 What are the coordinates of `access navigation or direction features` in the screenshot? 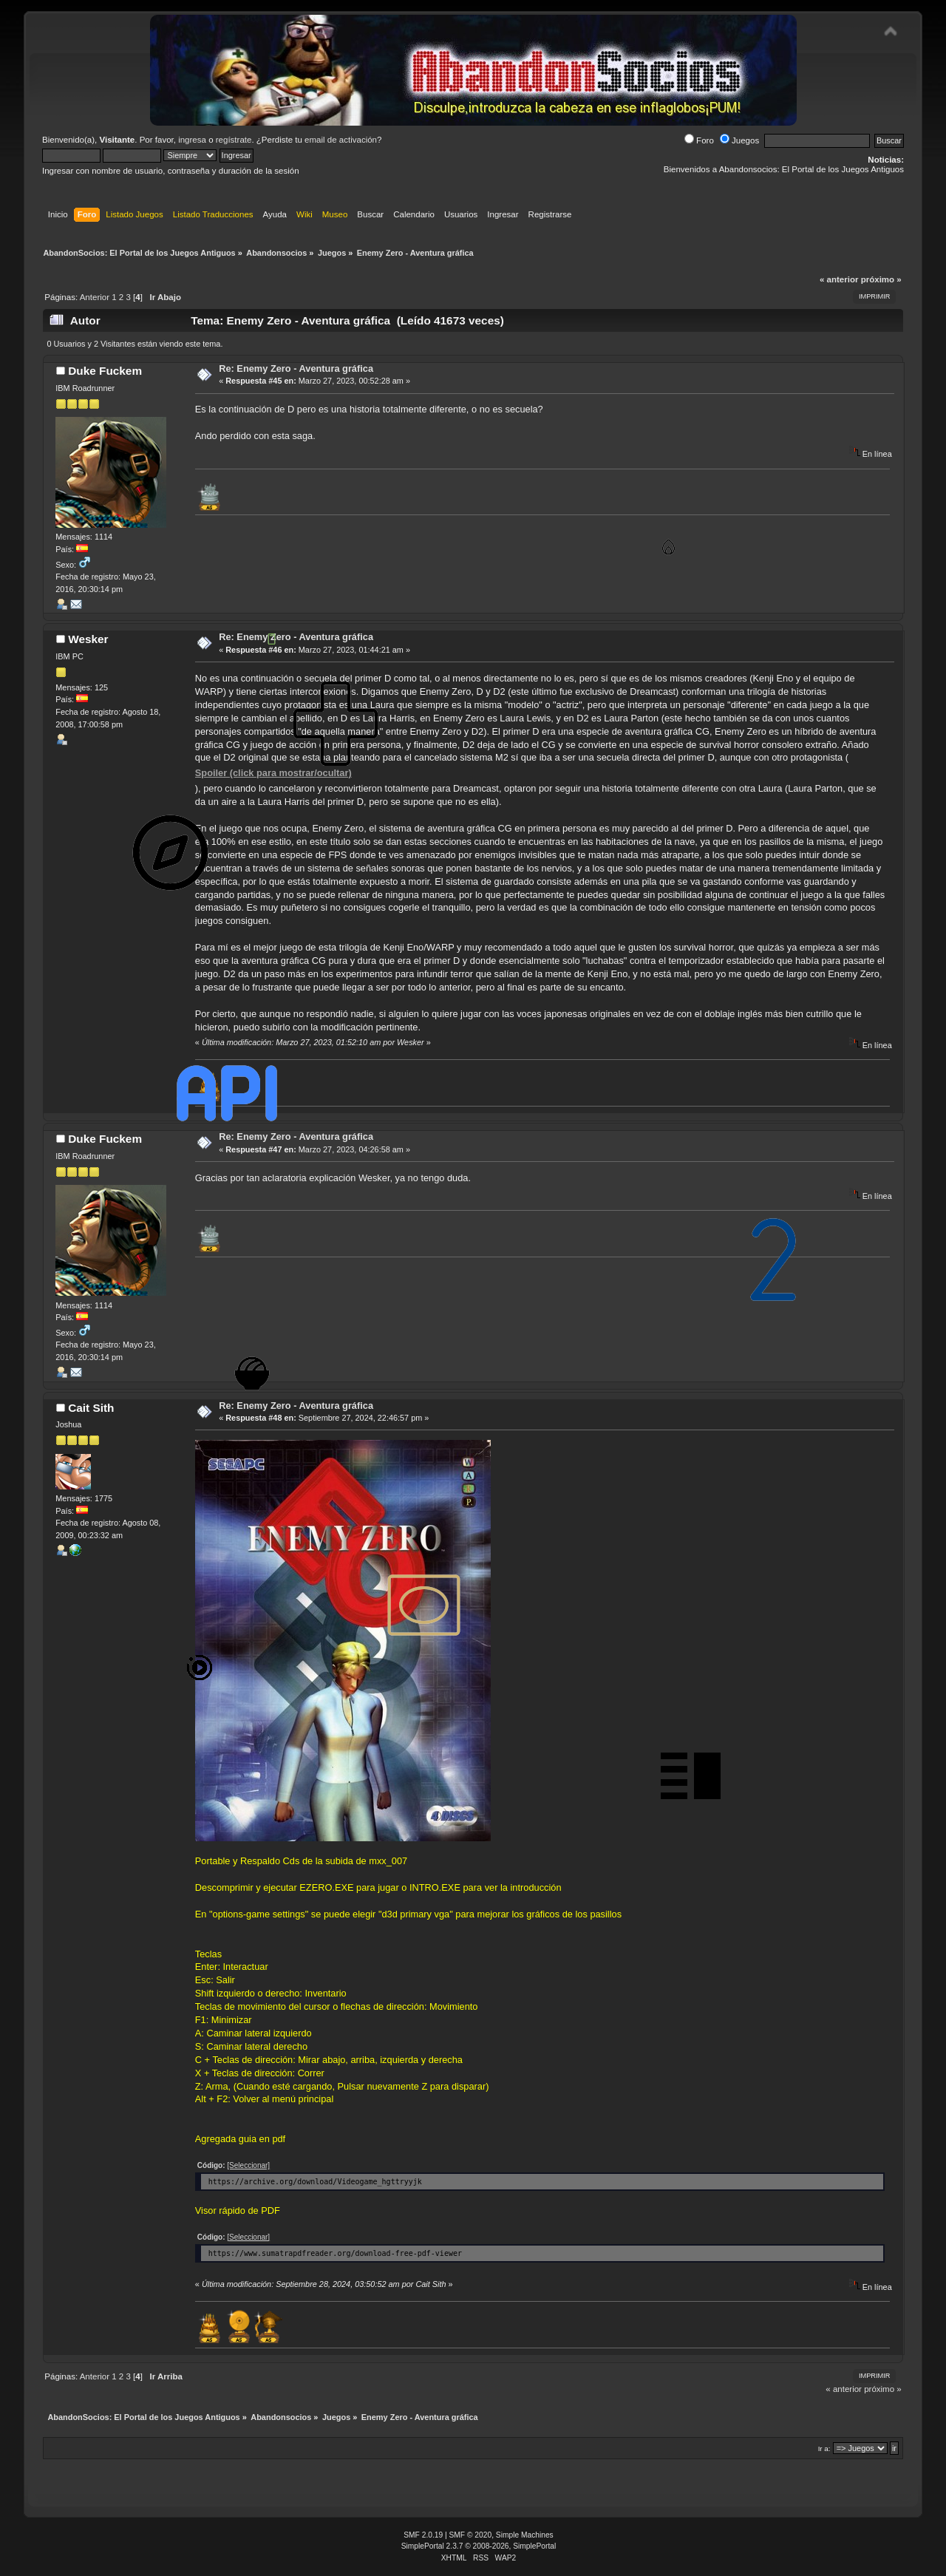 It's located at (170, 852).